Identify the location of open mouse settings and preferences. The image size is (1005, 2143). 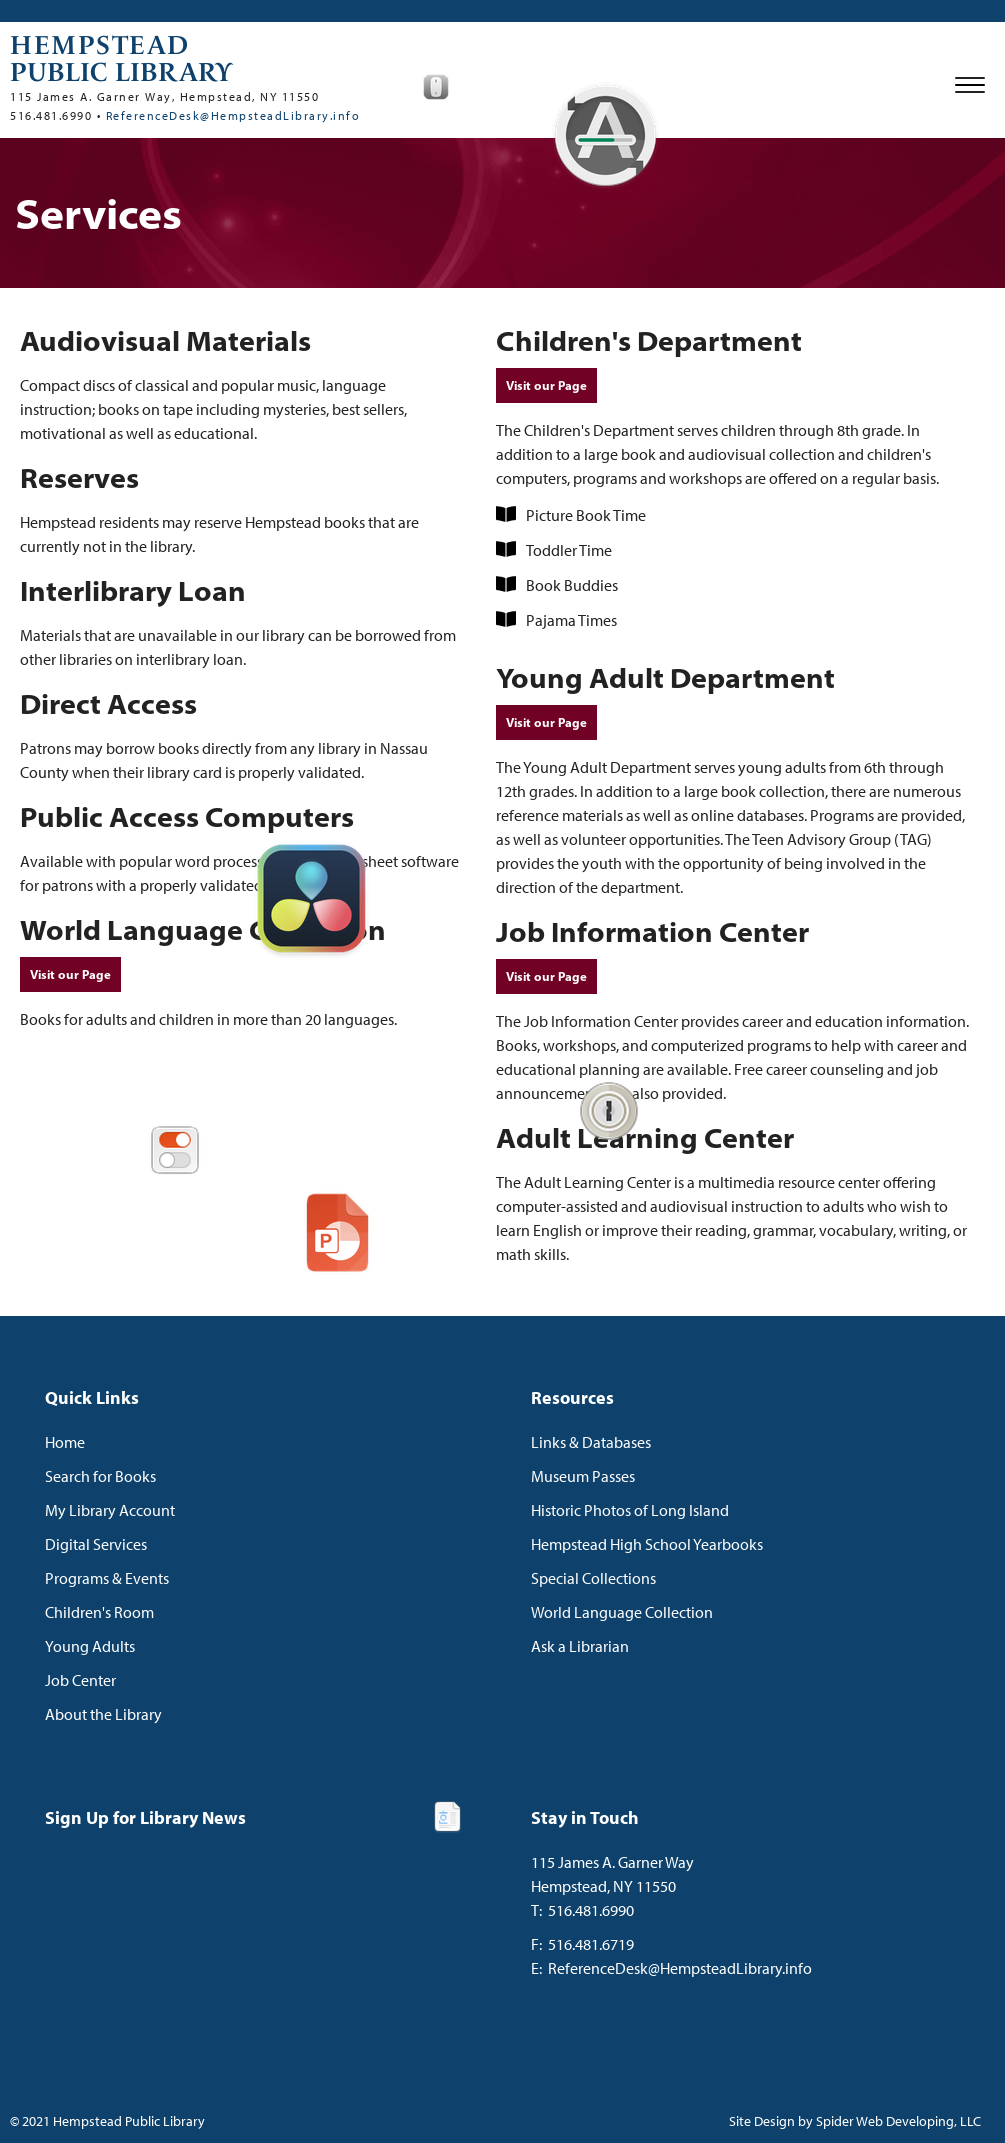
(436, 87).